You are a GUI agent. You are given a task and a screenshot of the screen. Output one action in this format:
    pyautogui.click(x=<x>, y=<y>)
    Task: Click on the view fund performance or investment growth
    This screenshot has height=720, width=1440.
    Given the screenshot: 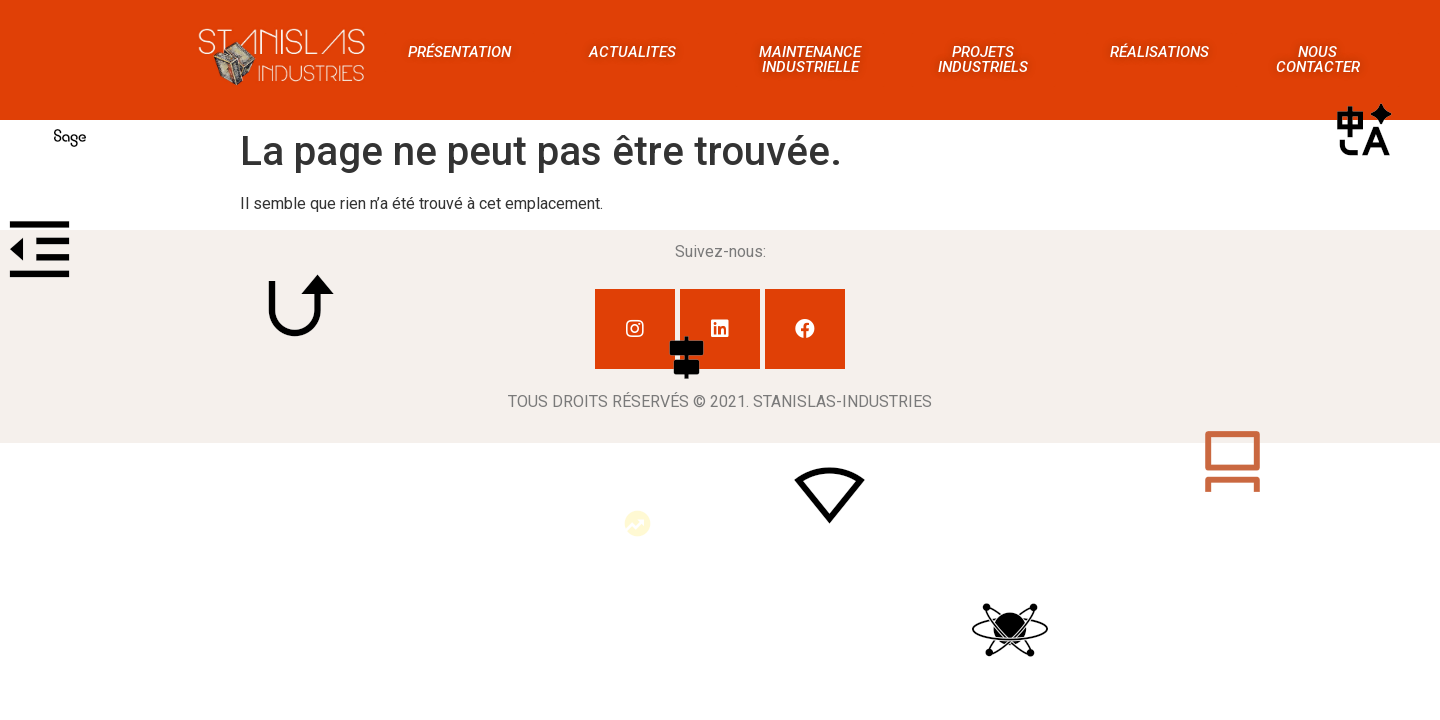 What is the action you would take?
    pyautogui.click(x=637, y=523)
    